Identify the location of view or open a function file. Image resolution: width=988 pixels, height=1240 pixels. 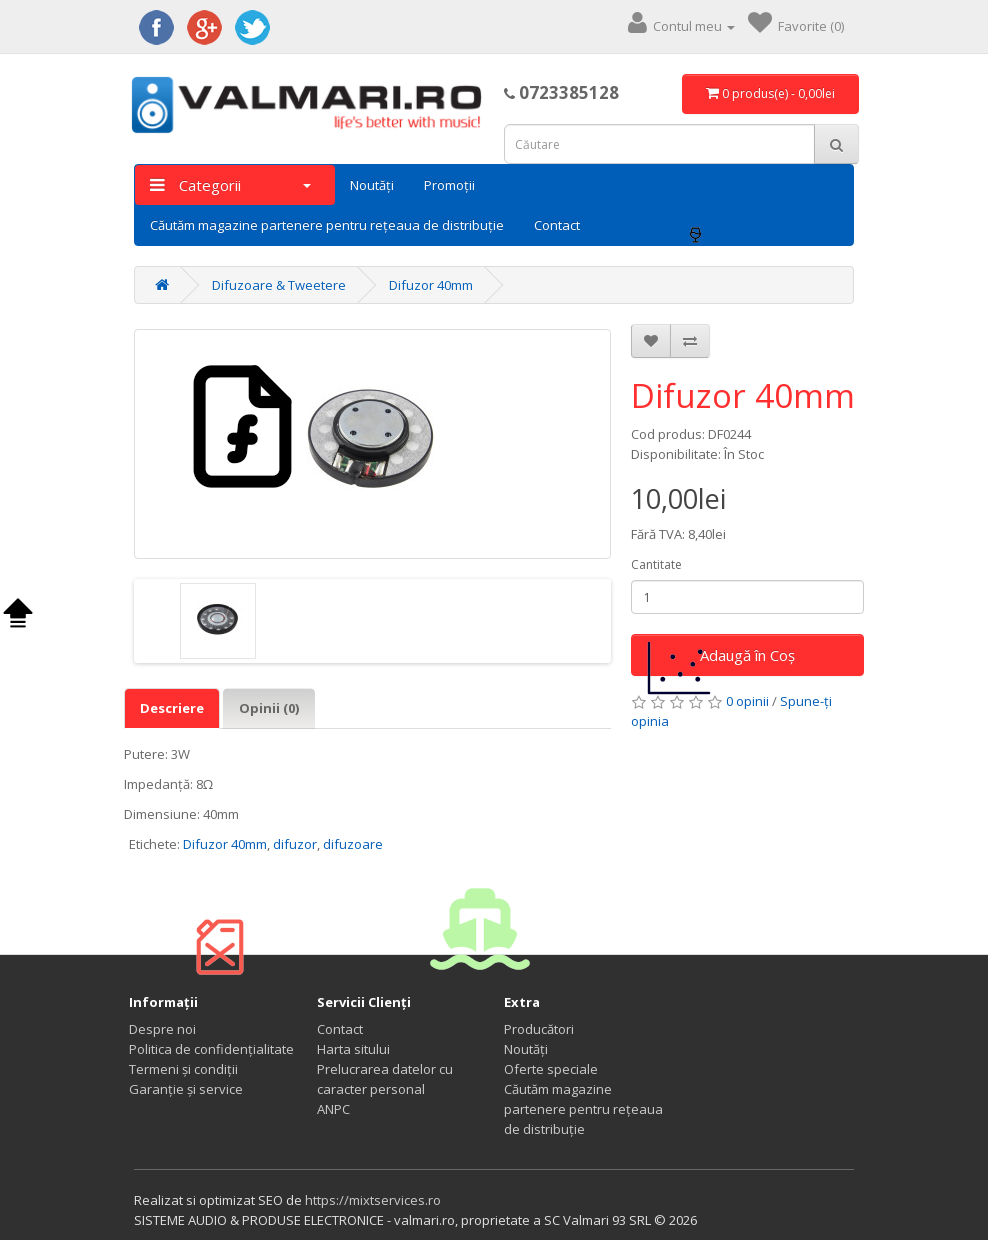
(242, 426).